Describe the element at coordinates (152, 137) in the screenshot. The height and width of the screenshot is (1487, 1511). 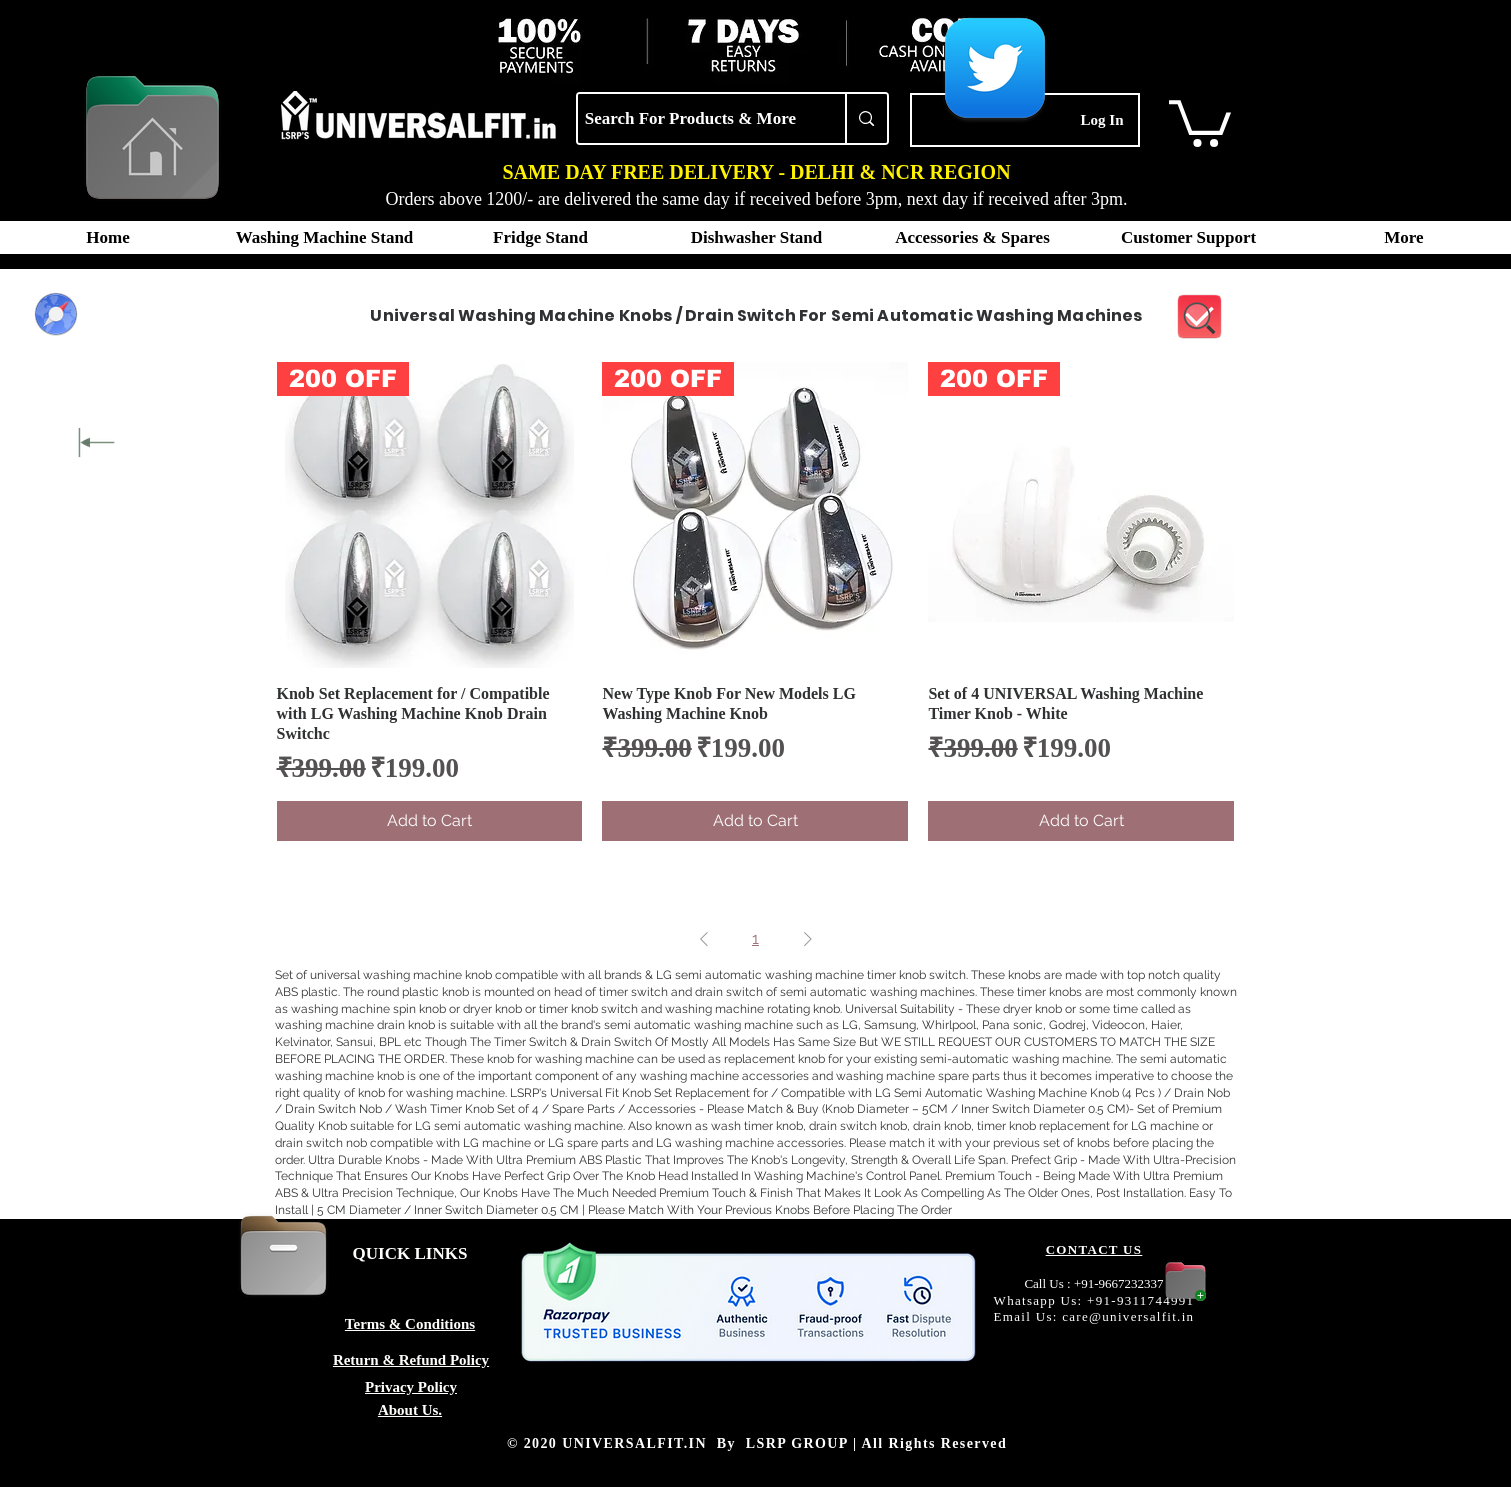
I see `access your home folder` at that location.